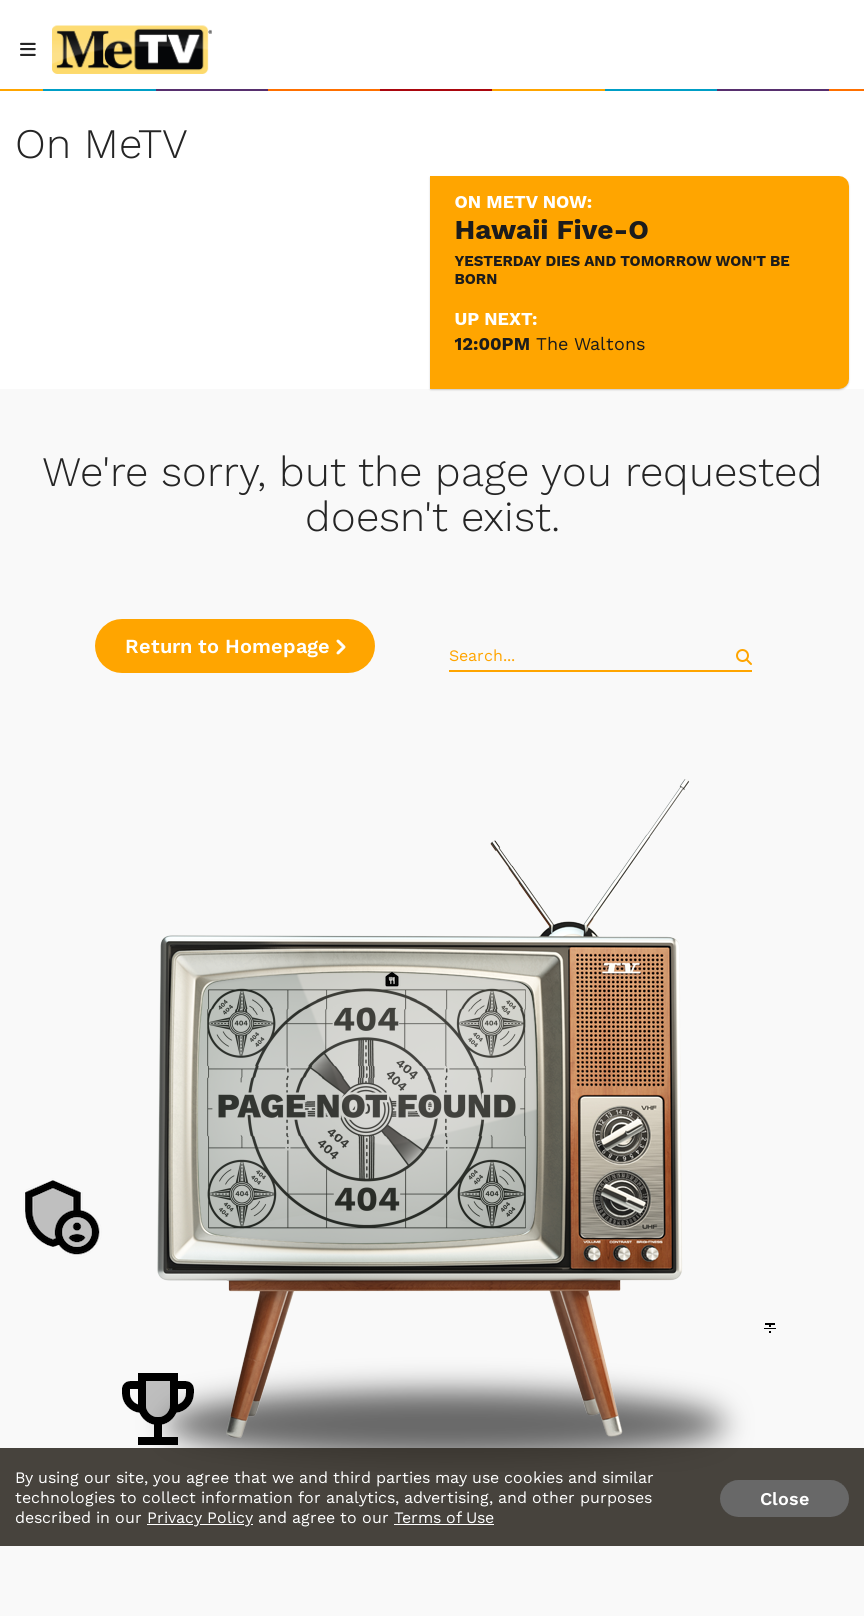 The height and width of the screenshot is (1616, 864). Describe the element at coordinates (158, 1409) in the screenshot. I see `view achievements or awards` at that location.